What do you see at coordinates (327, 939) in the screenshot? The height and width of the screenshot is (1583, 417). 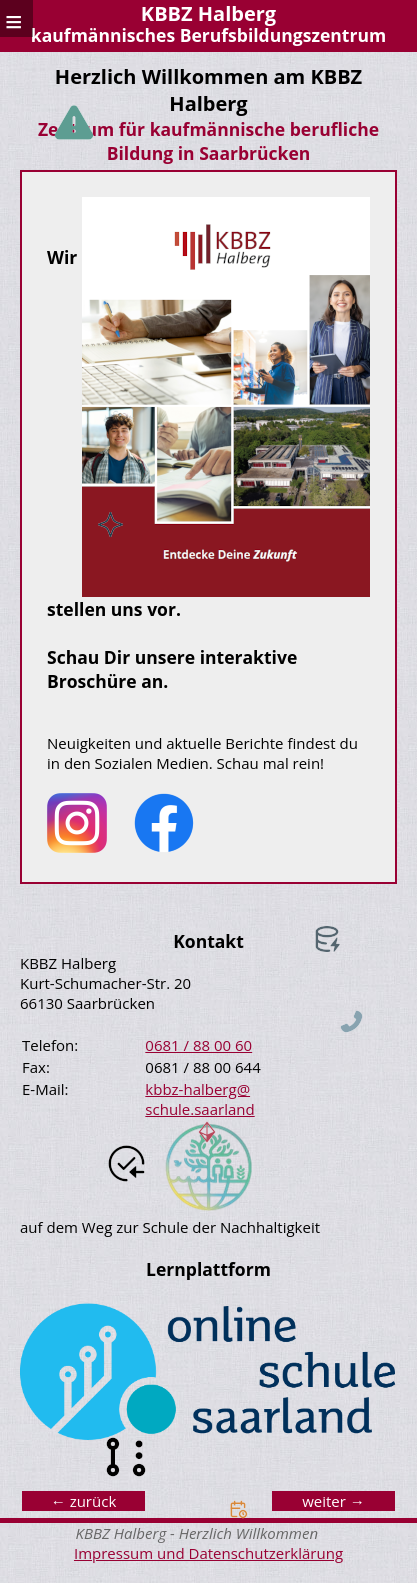 I see `view cached data or storage` at bounding box center [327, 939].